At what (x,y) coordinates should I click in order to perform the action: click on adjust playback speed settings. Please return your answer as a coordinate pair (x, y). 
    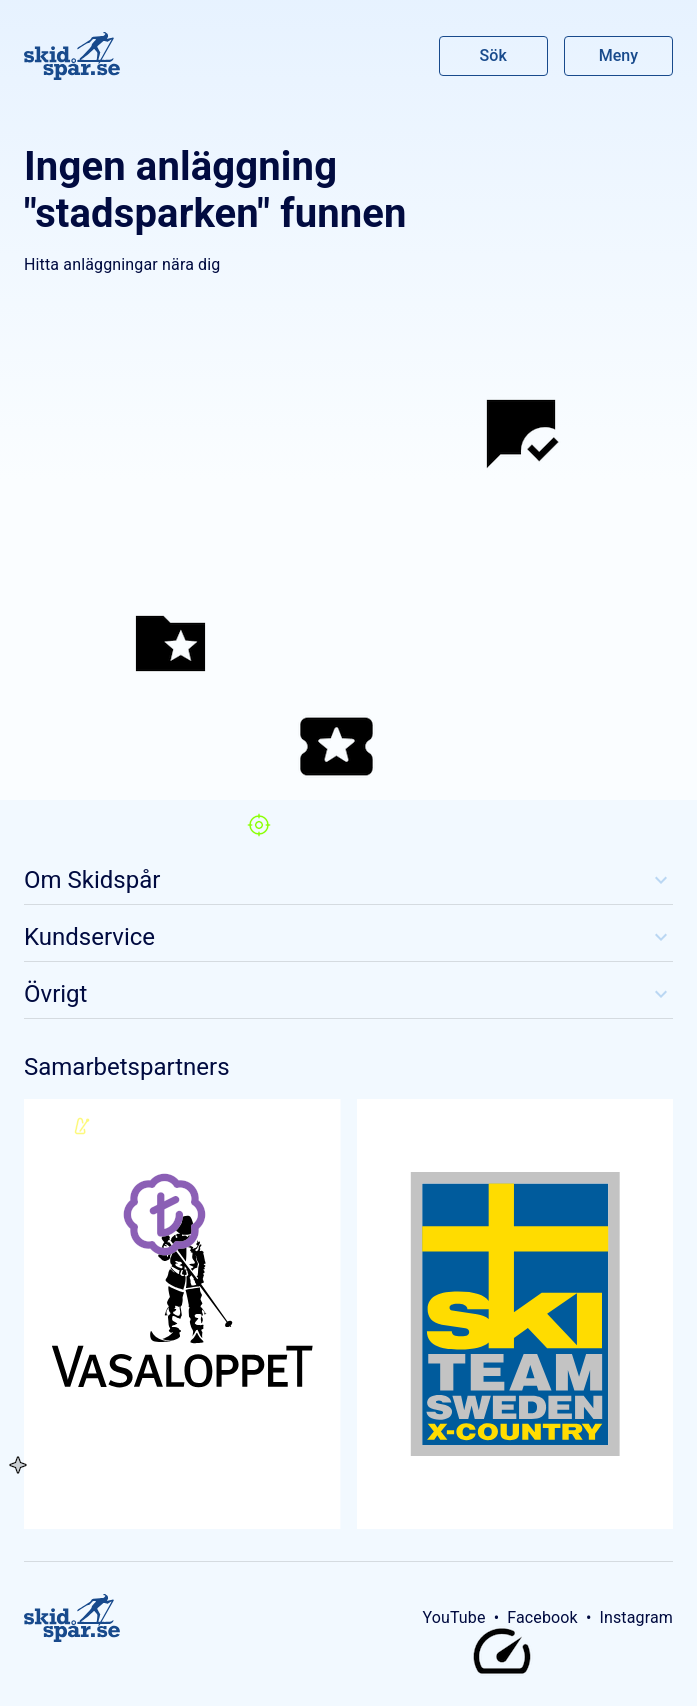
    Looking at the image, I should click on (502, 1651).